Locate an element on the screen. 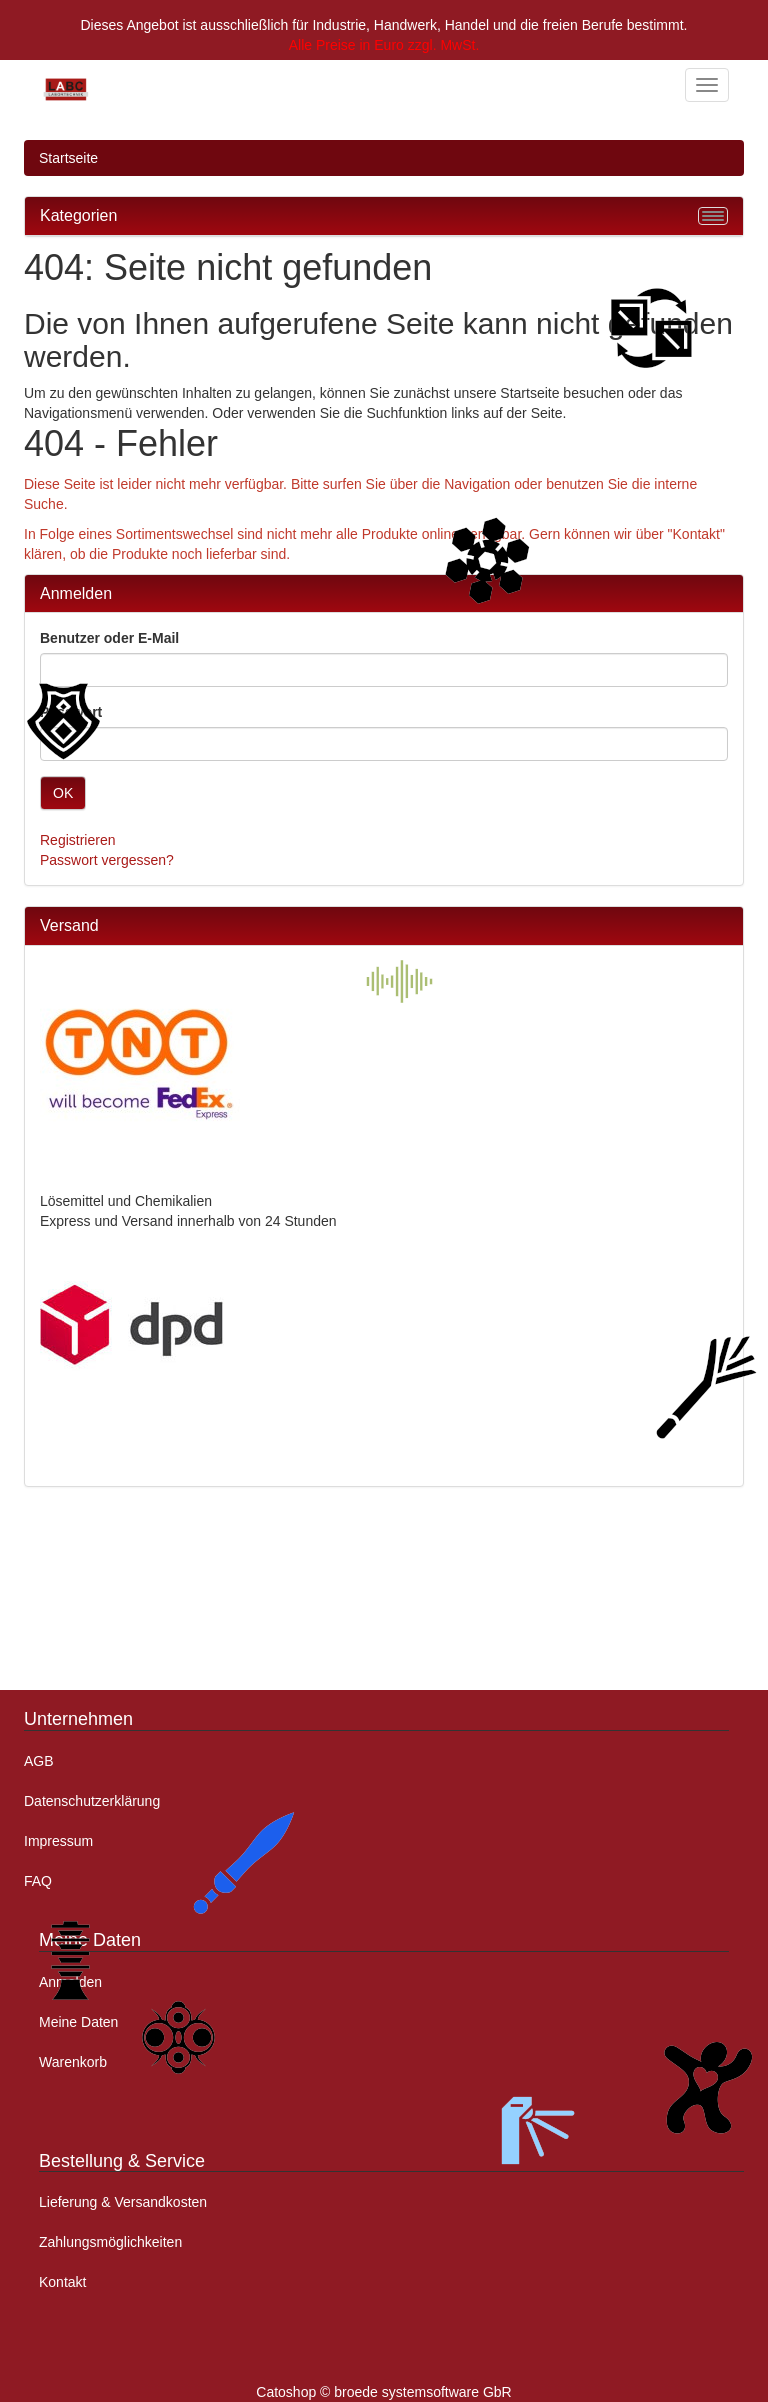  audio or sound is currently playing is located at coordinates (399, 981).